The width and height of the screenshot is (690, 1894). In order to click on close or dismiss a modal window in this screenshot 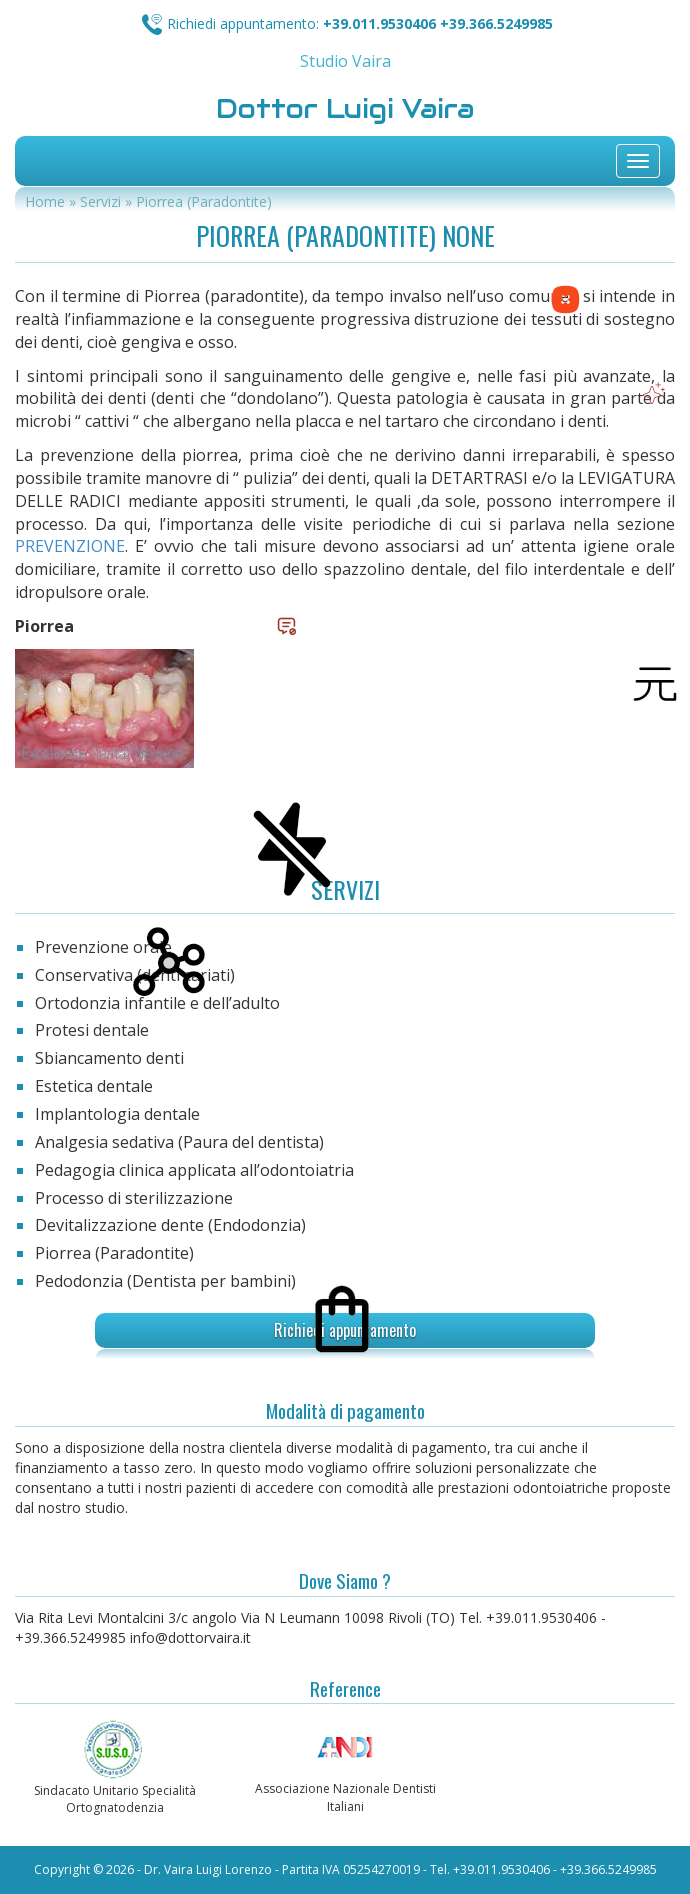, I will do `click(565, 299)`.